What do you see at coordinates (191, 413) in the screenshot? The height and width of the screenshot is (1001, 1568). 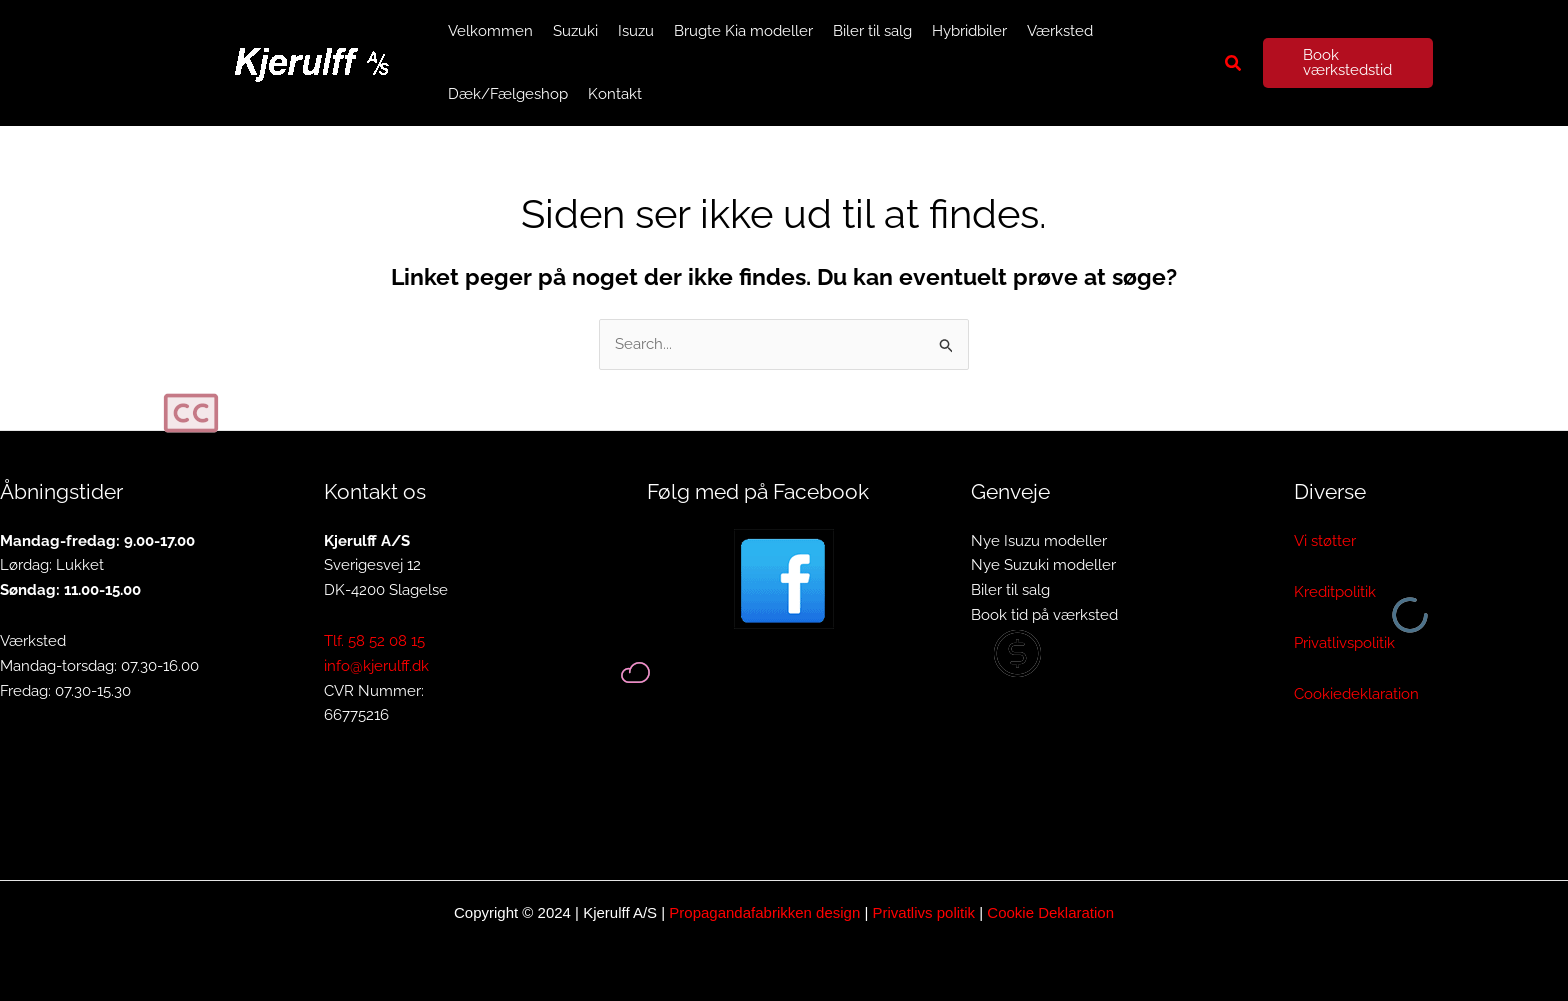 I see `enable closed captions for video content` at bounding box center [191, 413].